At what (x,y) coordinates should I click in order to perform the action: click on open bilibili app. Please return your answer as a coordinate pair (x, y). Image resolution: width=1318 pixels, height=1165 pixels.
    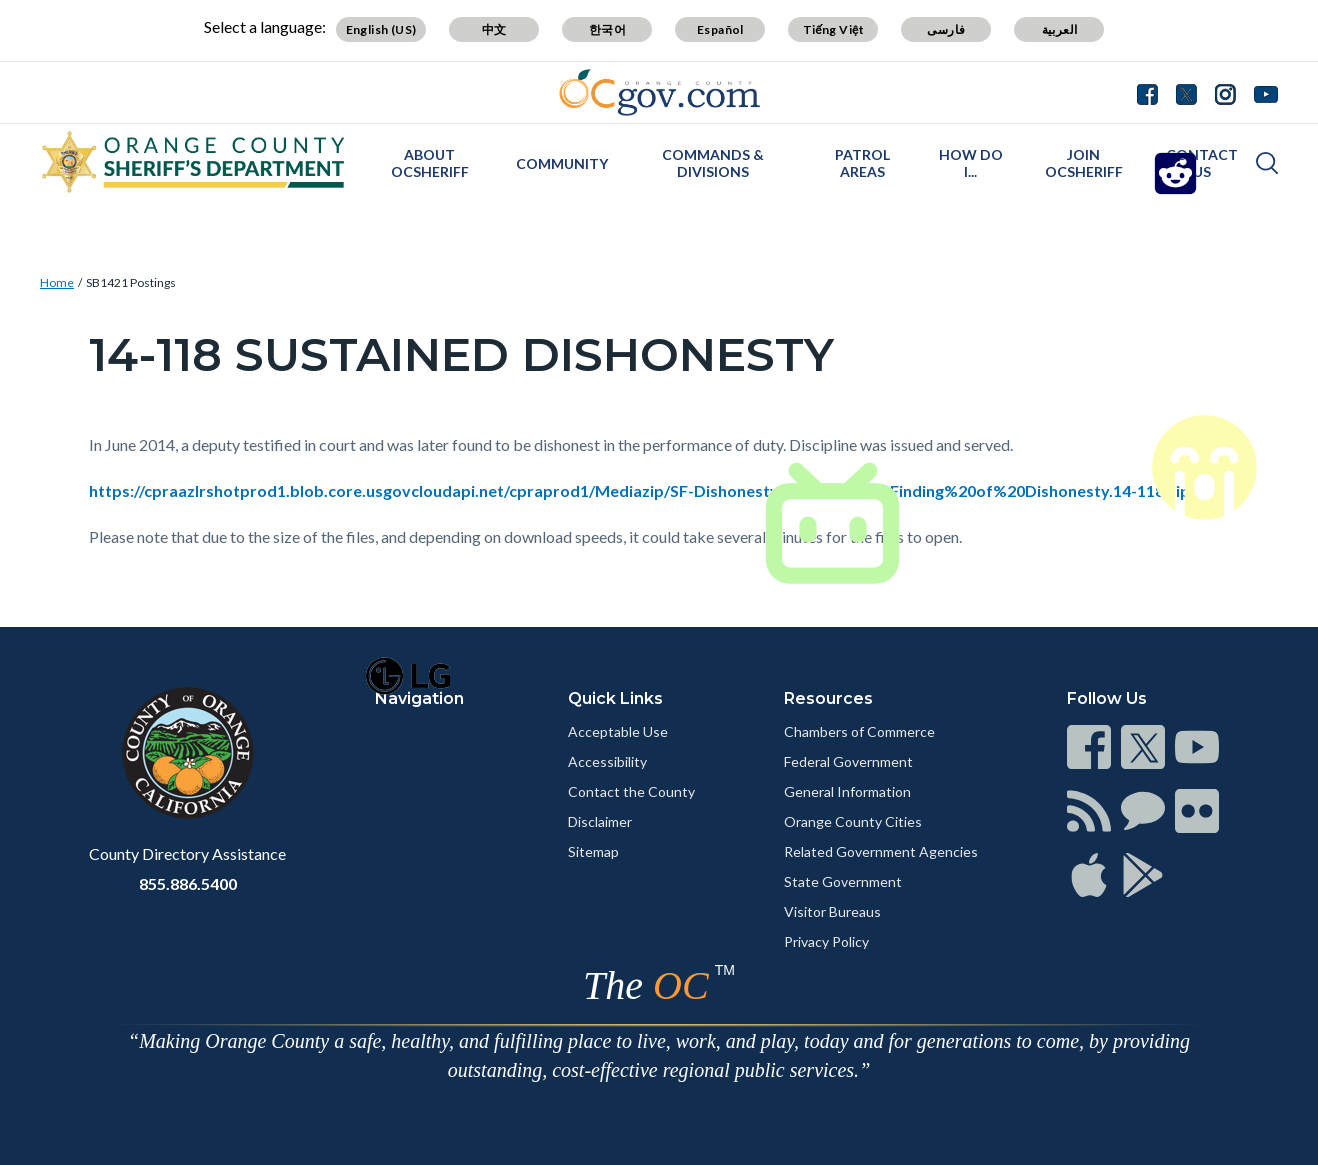
    Looking at the image, I should click on (832, 529).